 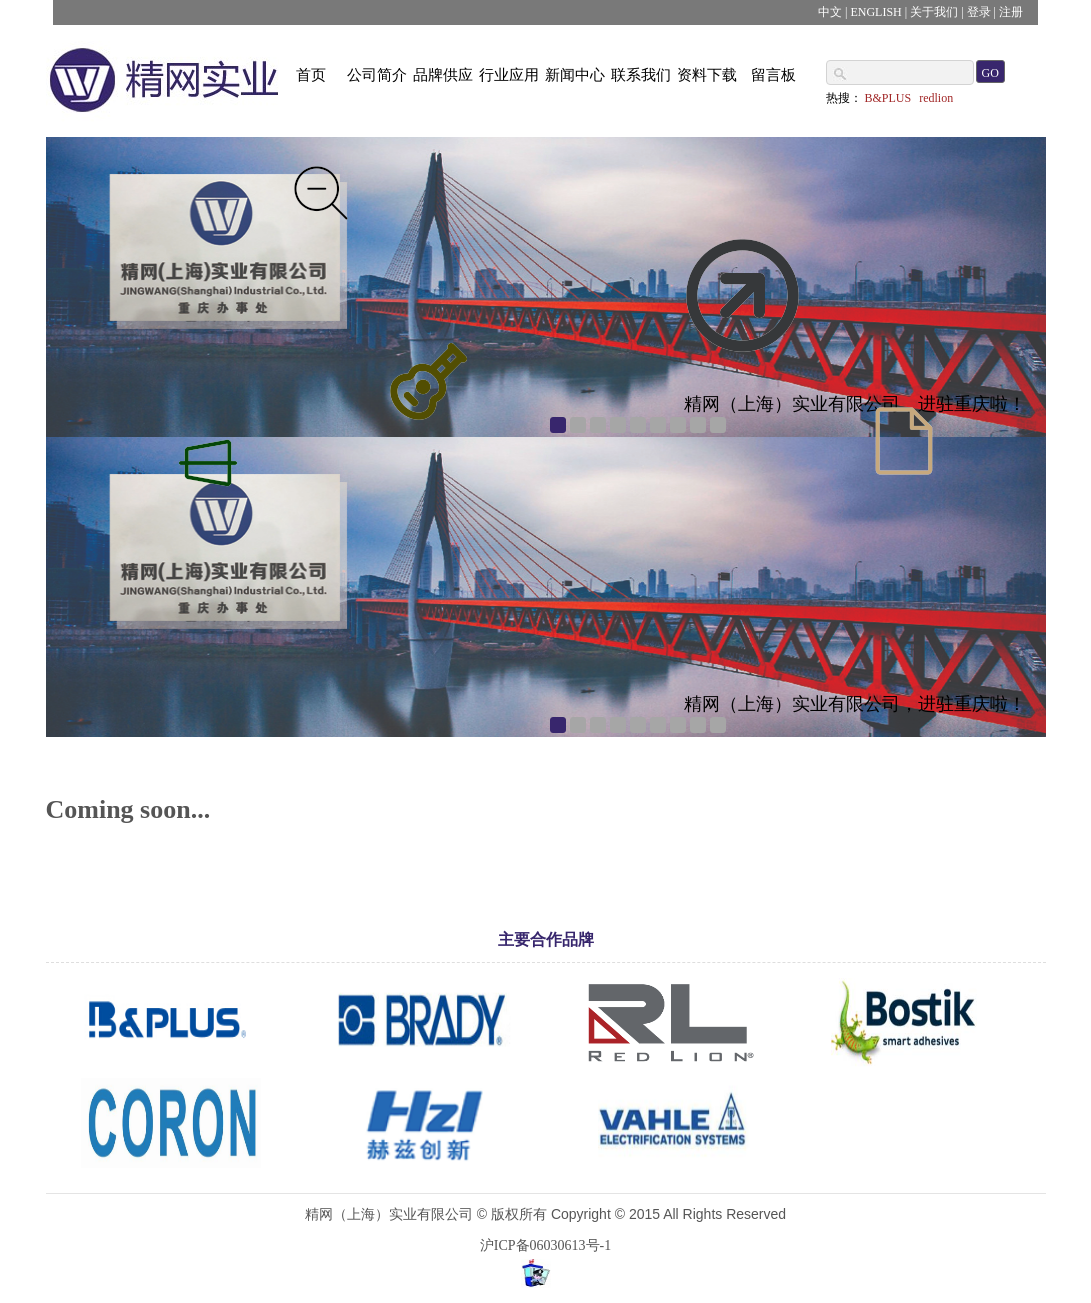 What do you see at coordinates (321, 193) in the screenshot?
I see `zoom out of current view` at bounding box center [321, 193].